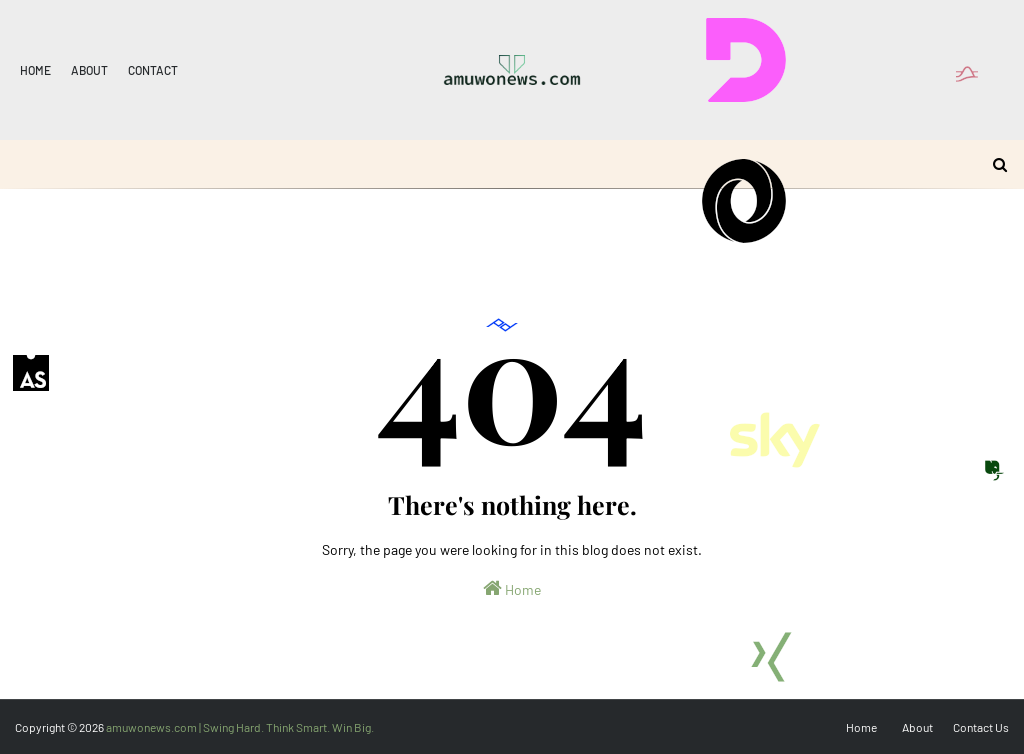 This screenshot has height=754, width=1024. What do you see at coordinates (746, 60) in the screenshot?
I see `deepgram logo` at bounding box center [746, 60].